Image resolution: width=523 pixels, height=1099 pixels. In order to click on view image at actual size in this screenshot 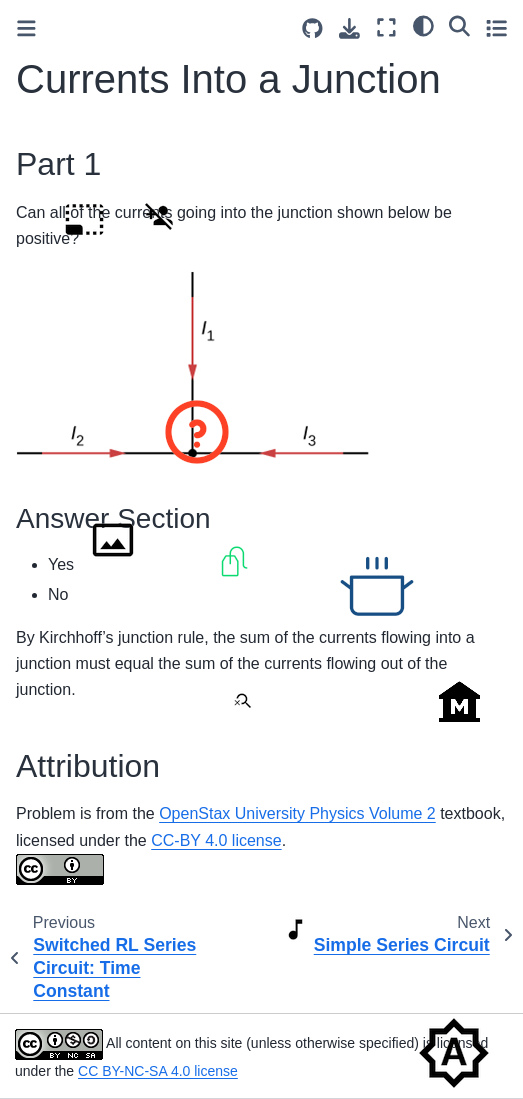, I will do `click(113, 540)`.